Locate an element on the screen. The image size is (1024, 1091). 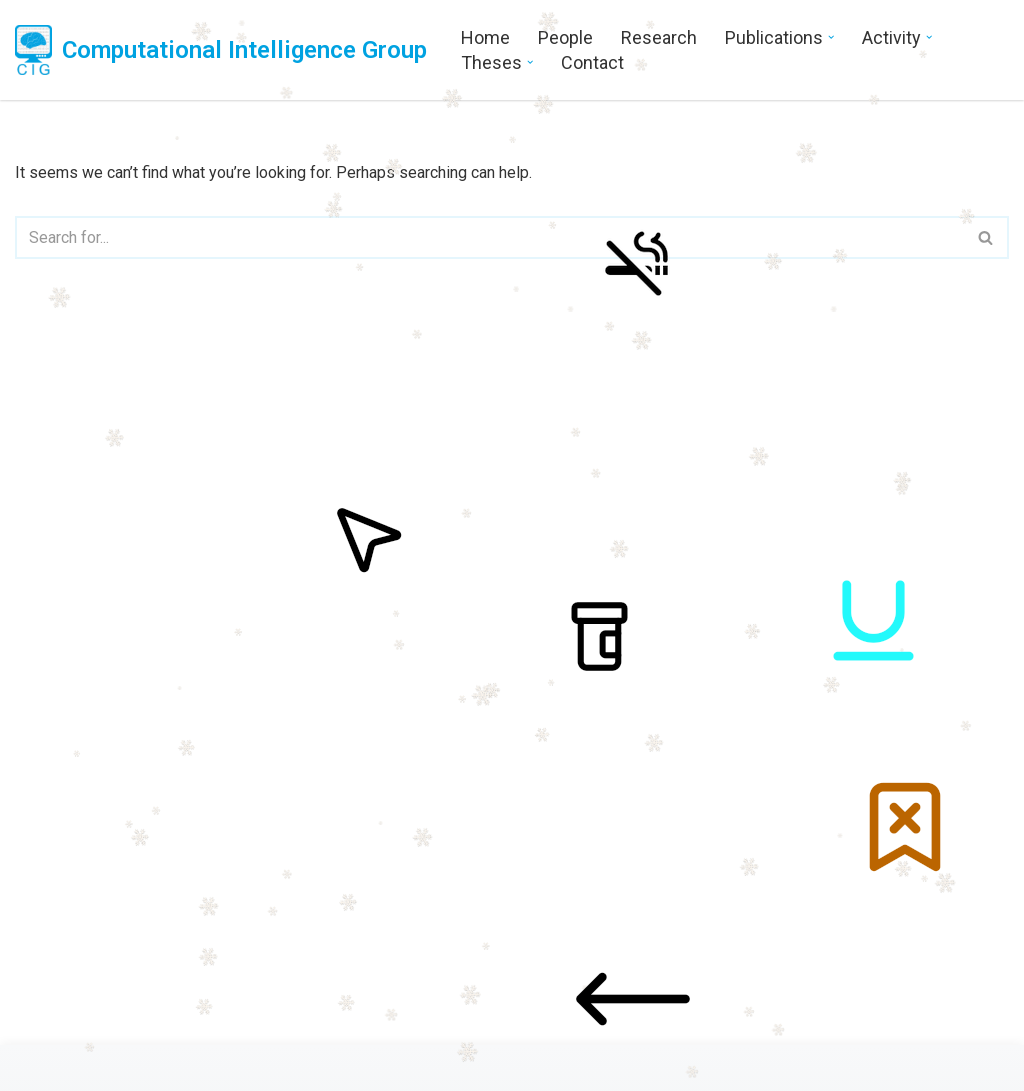
cursor or pointer indicator is located at coordinates (367, 538).